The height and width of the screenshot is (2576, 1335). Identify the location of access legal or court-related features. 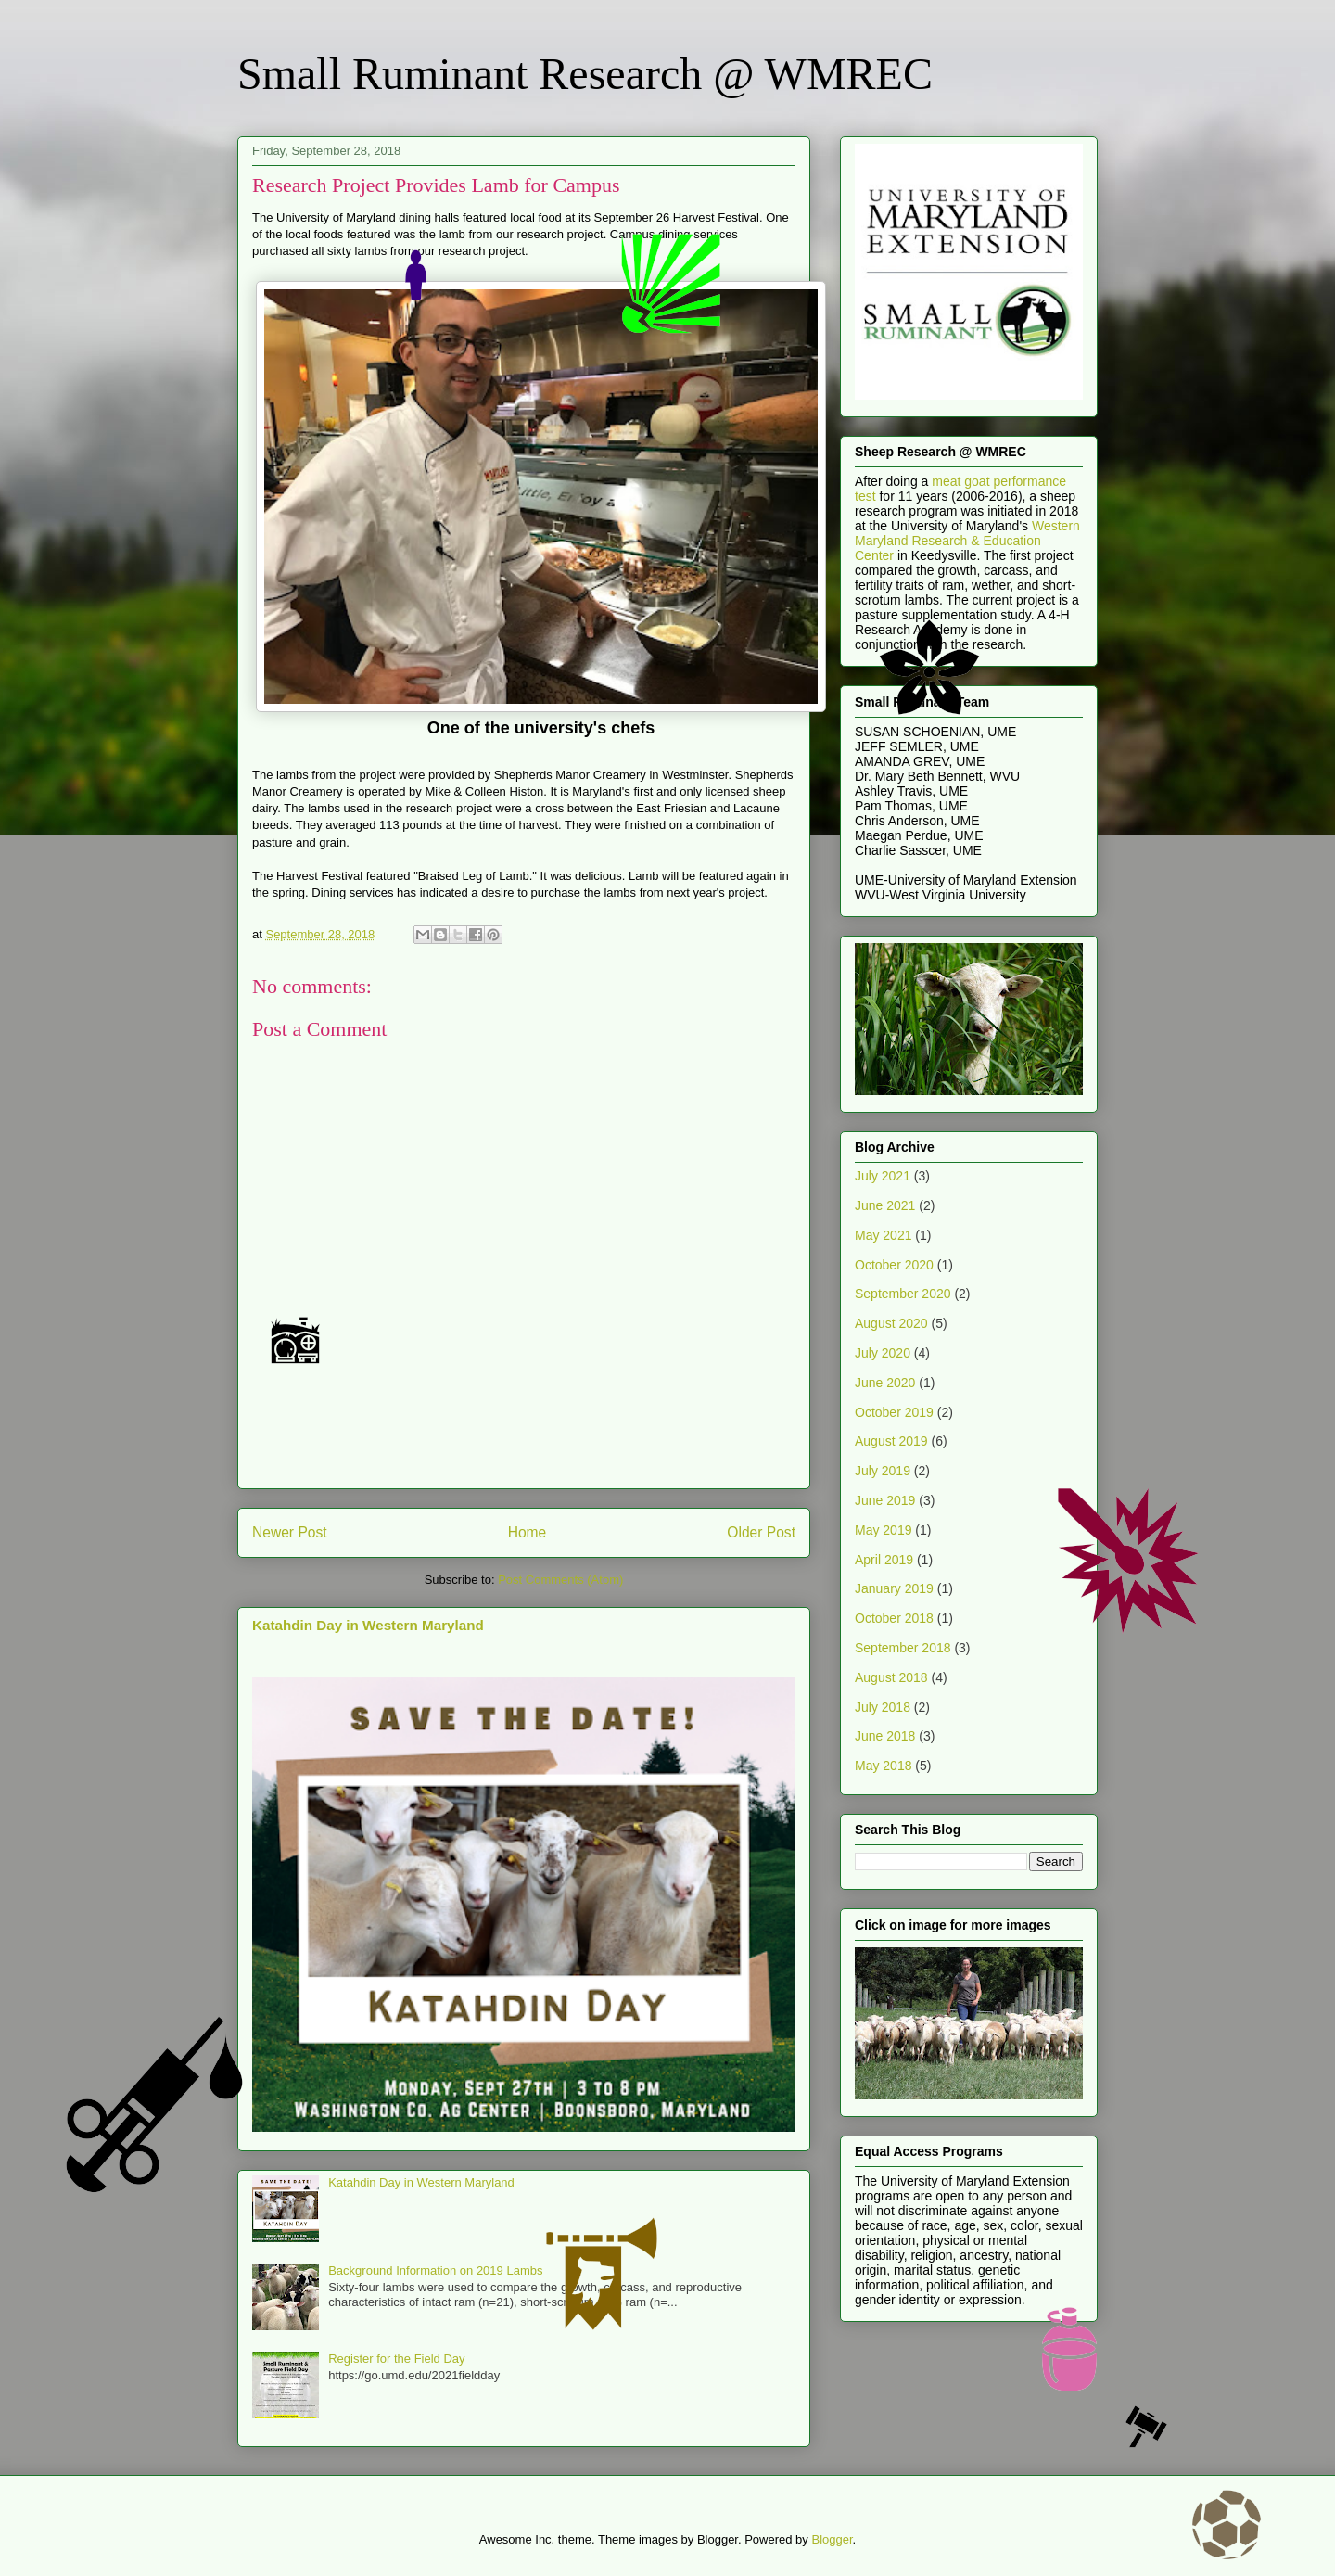
(1146, 2426).